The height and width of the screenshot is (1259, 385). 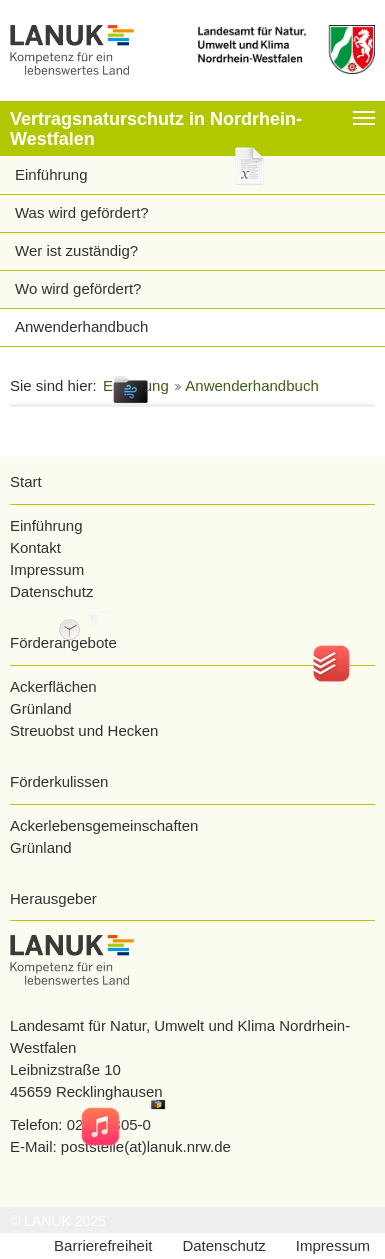 I want to click on open gtk folder, so click(x=158, y=1104).